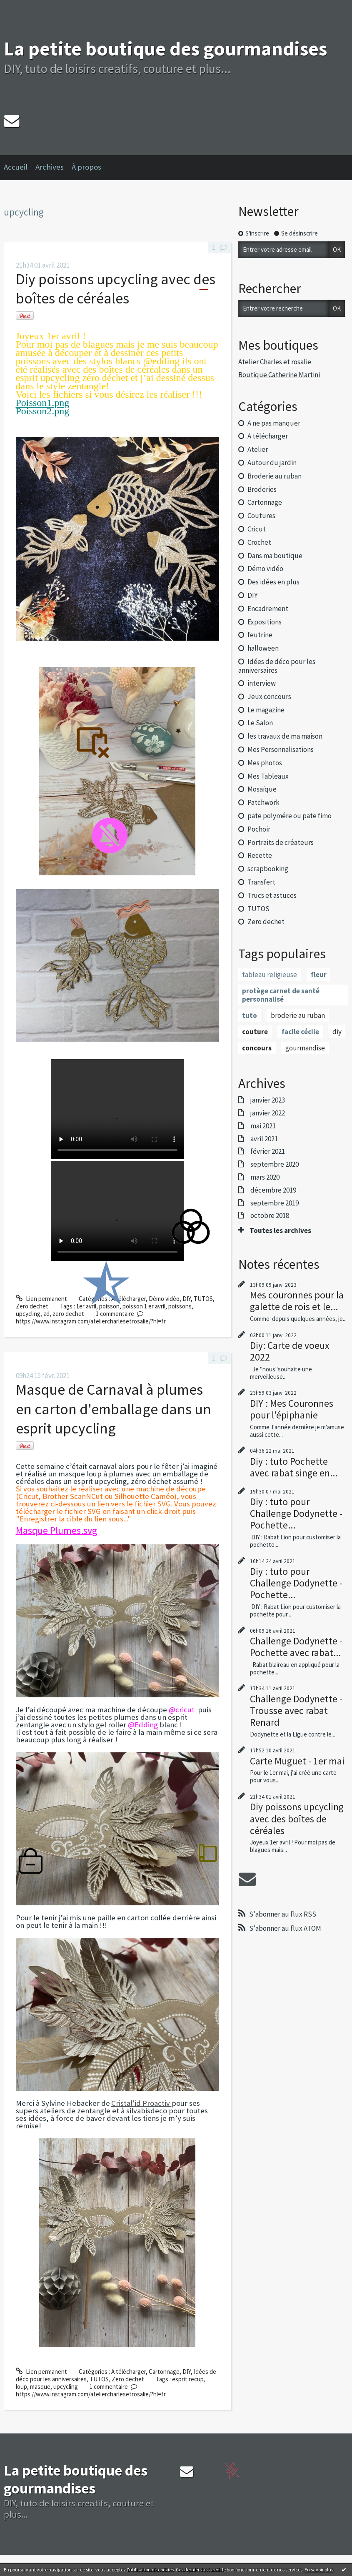 Image resolution: width=352 pixels, height=2576 pixels. Describe the element at coordinates (92, 741) in the screenshot. I see `disconnect or remove a device` at that location.